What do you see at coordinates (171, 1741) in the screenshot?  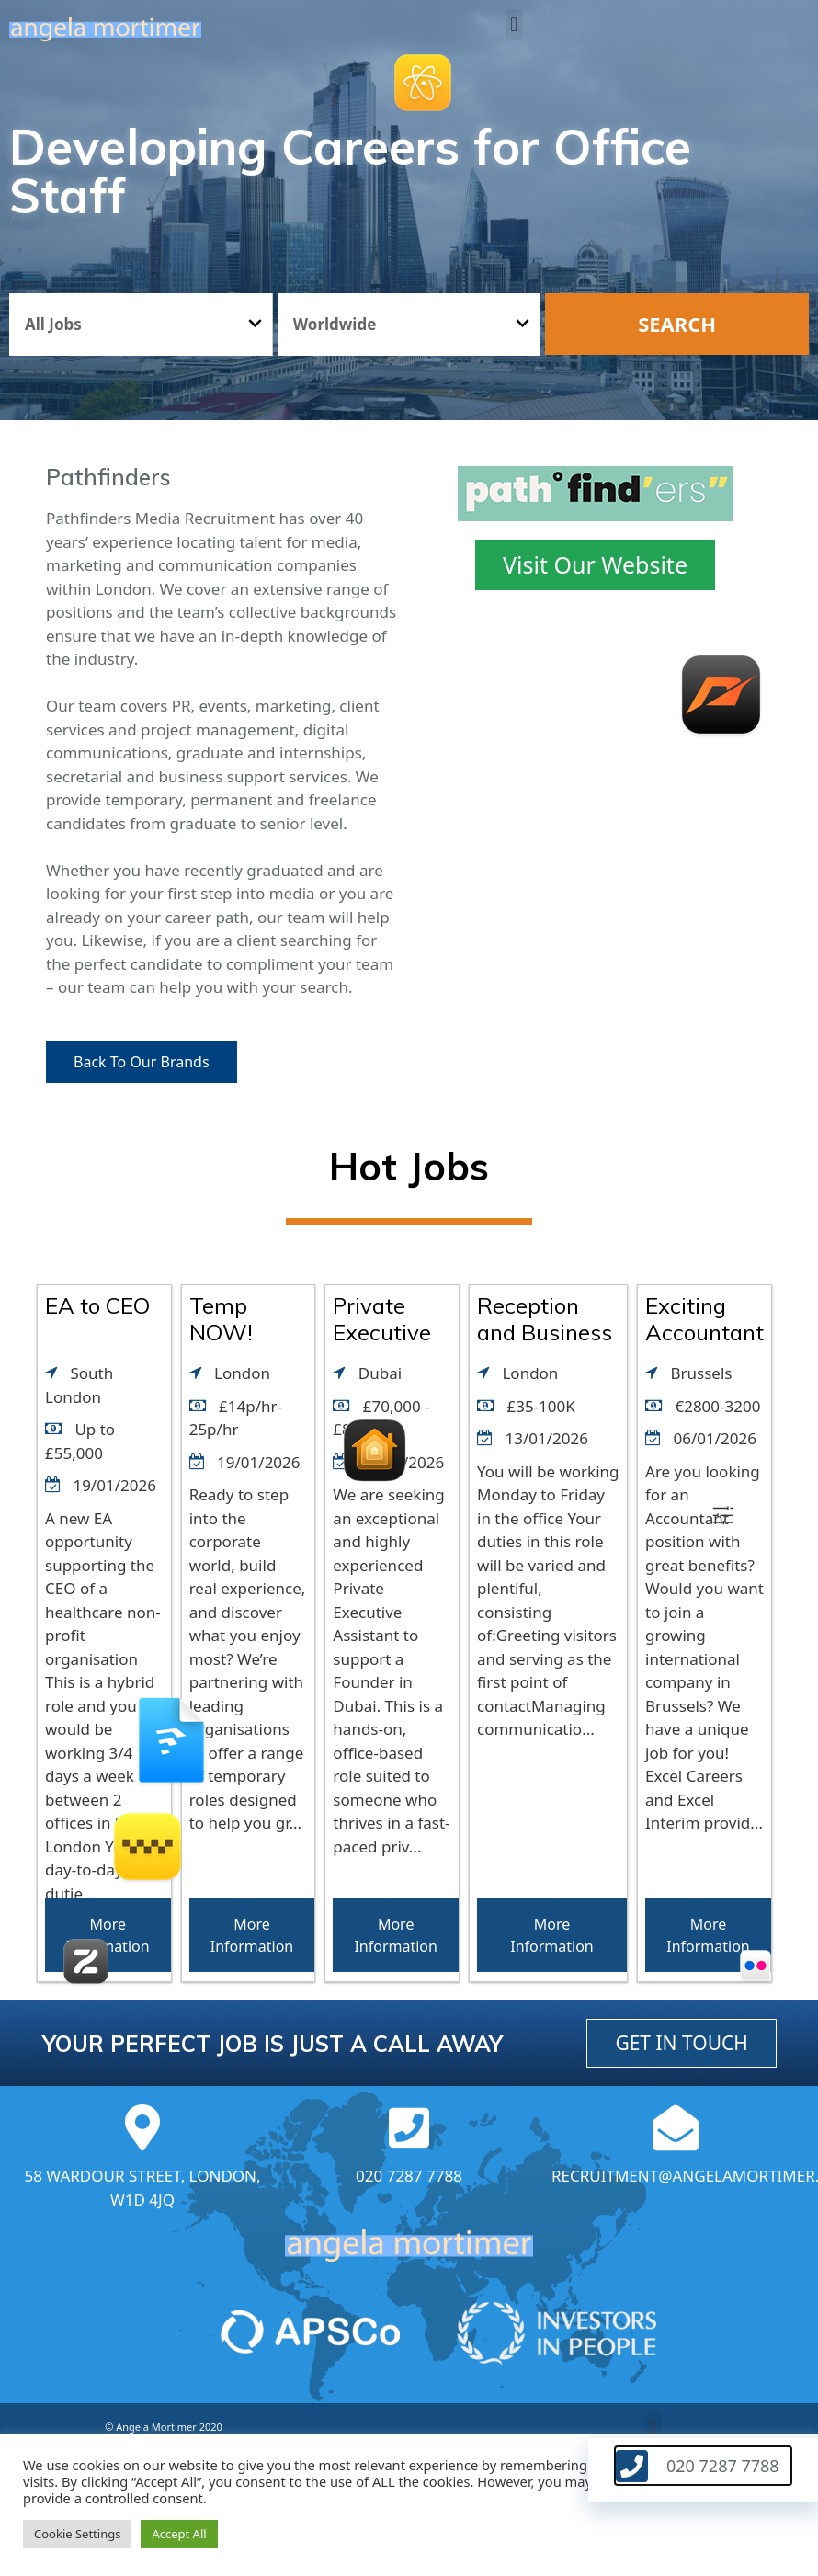 I see `a SketchUp file (.skp) in your file system` at bounding box center [171, 1741].